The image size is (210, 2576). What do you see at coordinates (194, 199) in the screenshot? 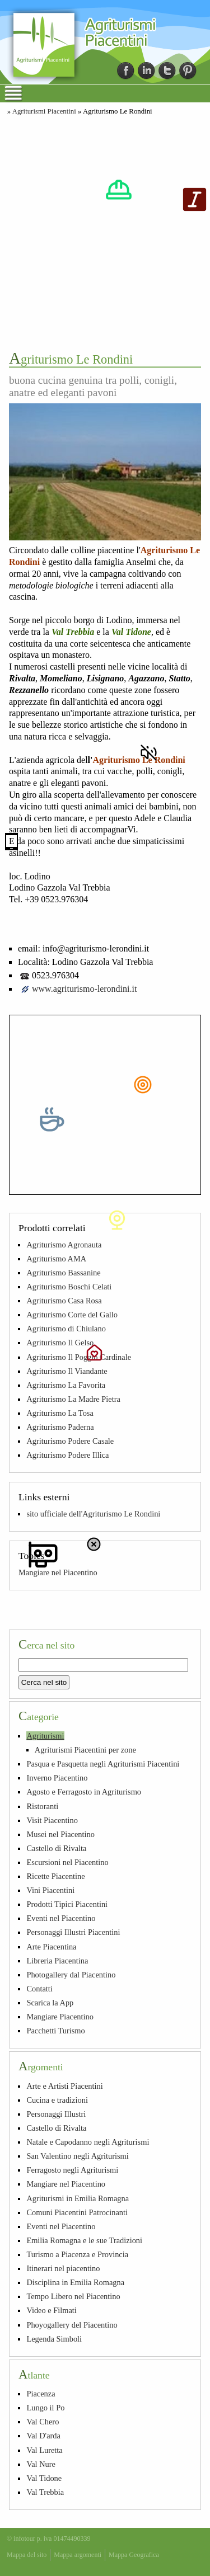
I see `apply italic formatting to selected text` at bounding box center [194, 199].